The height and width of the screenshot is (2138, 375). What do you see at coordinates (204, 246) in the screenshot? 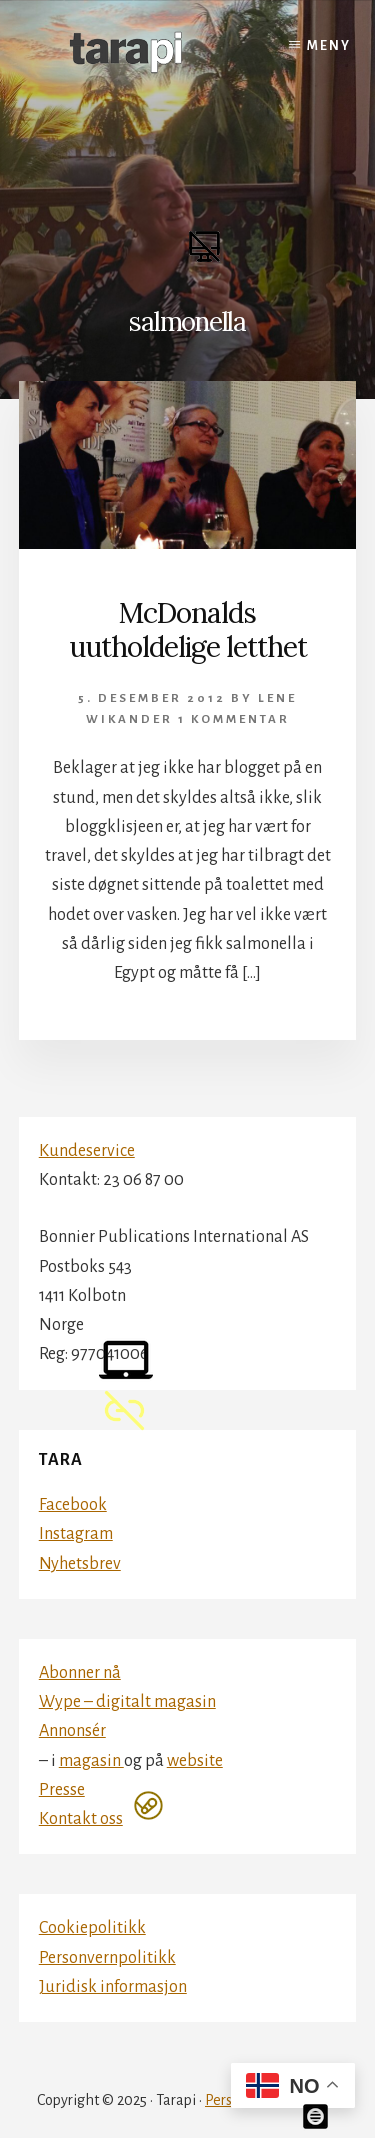
I see `indicates iMac or desktop computer is offline` at bounding box center [204, 246].